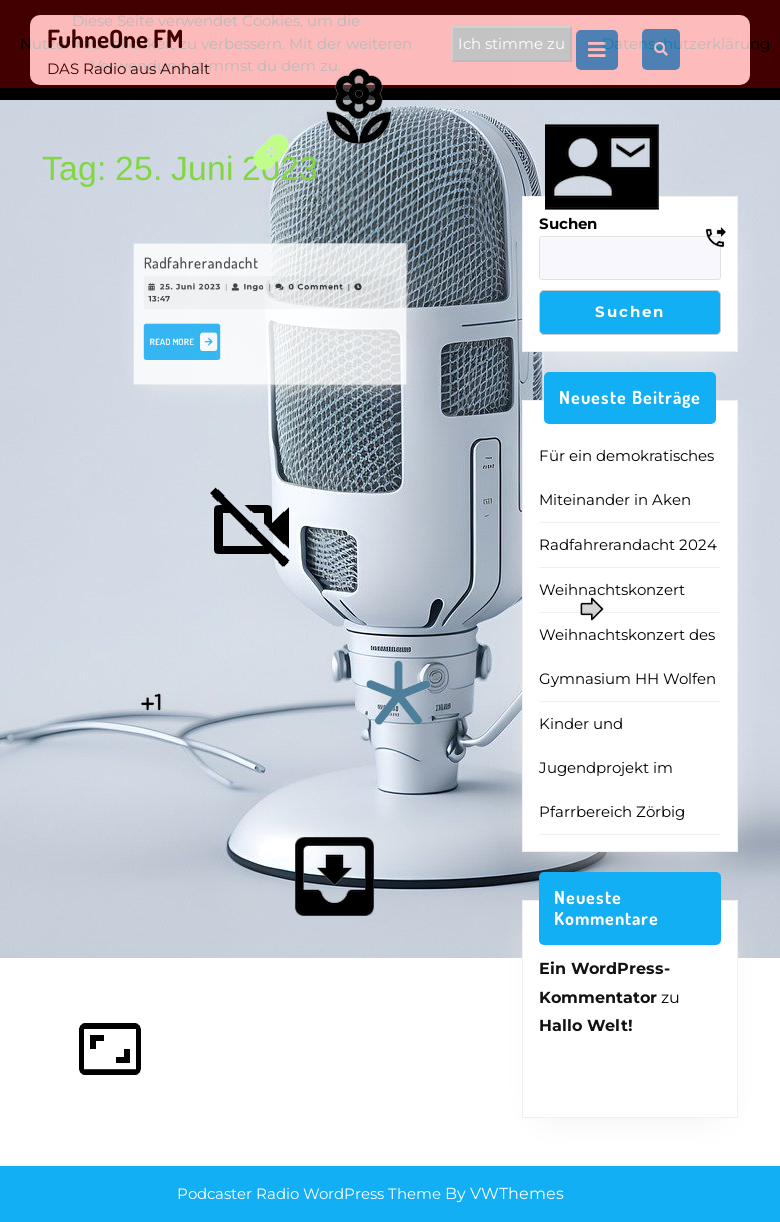 Image resolution: width=780 pixels, height=1222 pixels. Describe the element at coordinates (334, 876) in the screenshot. I see `move email or message to inbox` at that location.